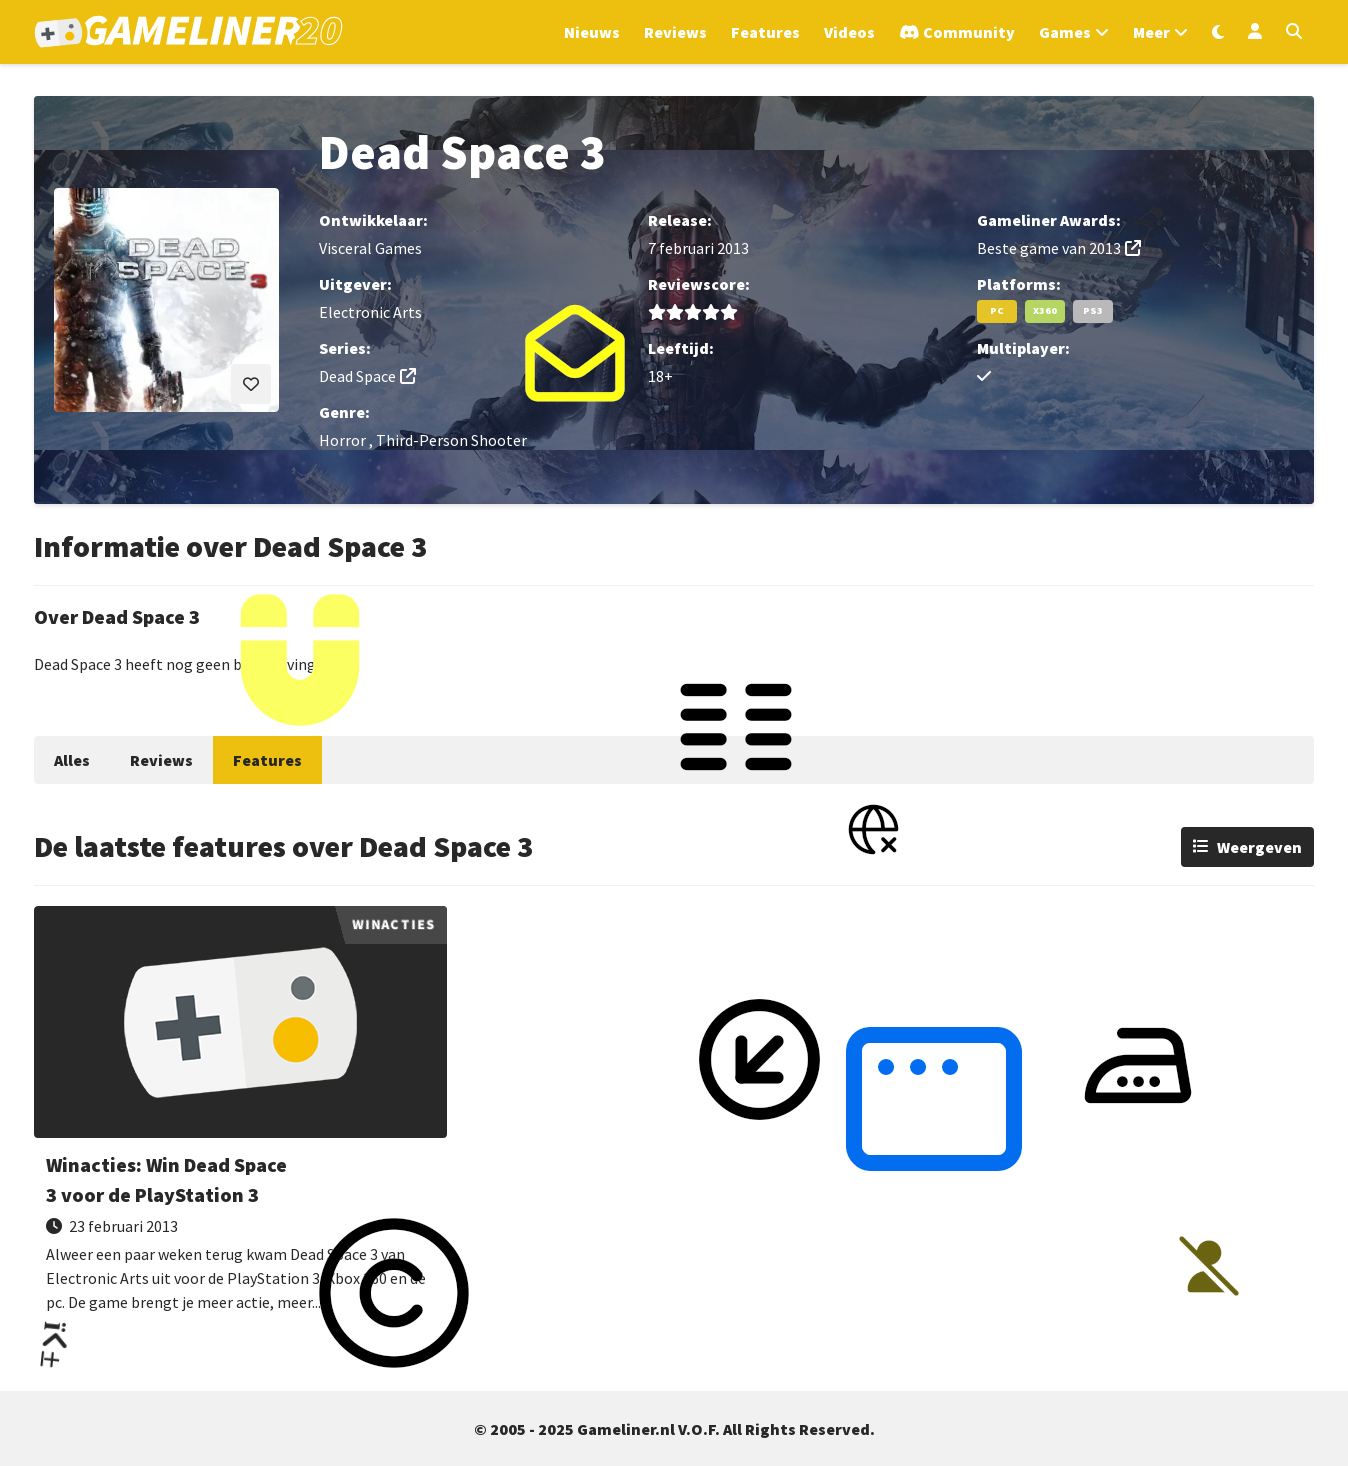 The width and height of the screenshot is (1348, 1466). I want to click on switch to column view layout, so click(736, 727).